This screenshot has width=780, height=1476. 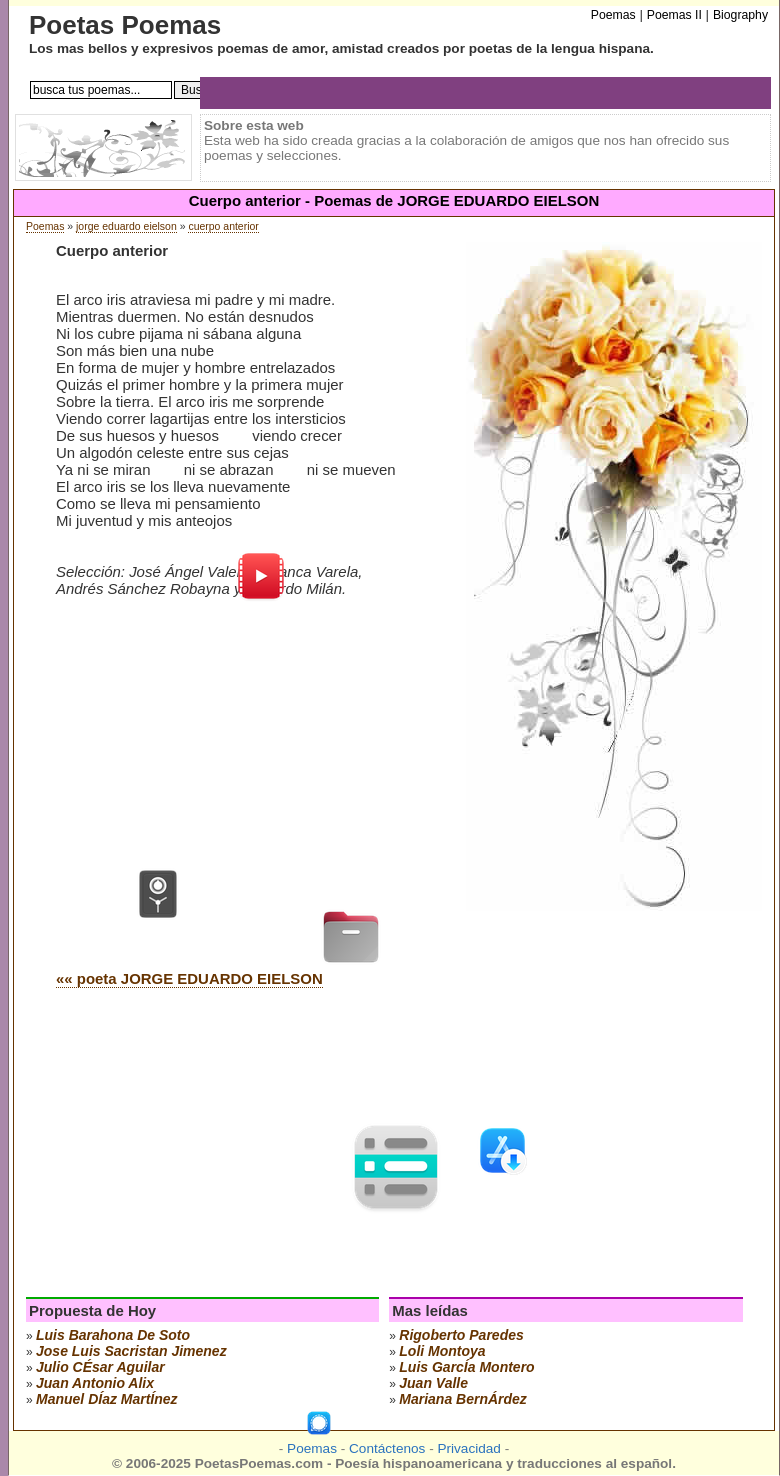 I want to click on open copypastegrab video downloader app, so click(x=261, y=576).